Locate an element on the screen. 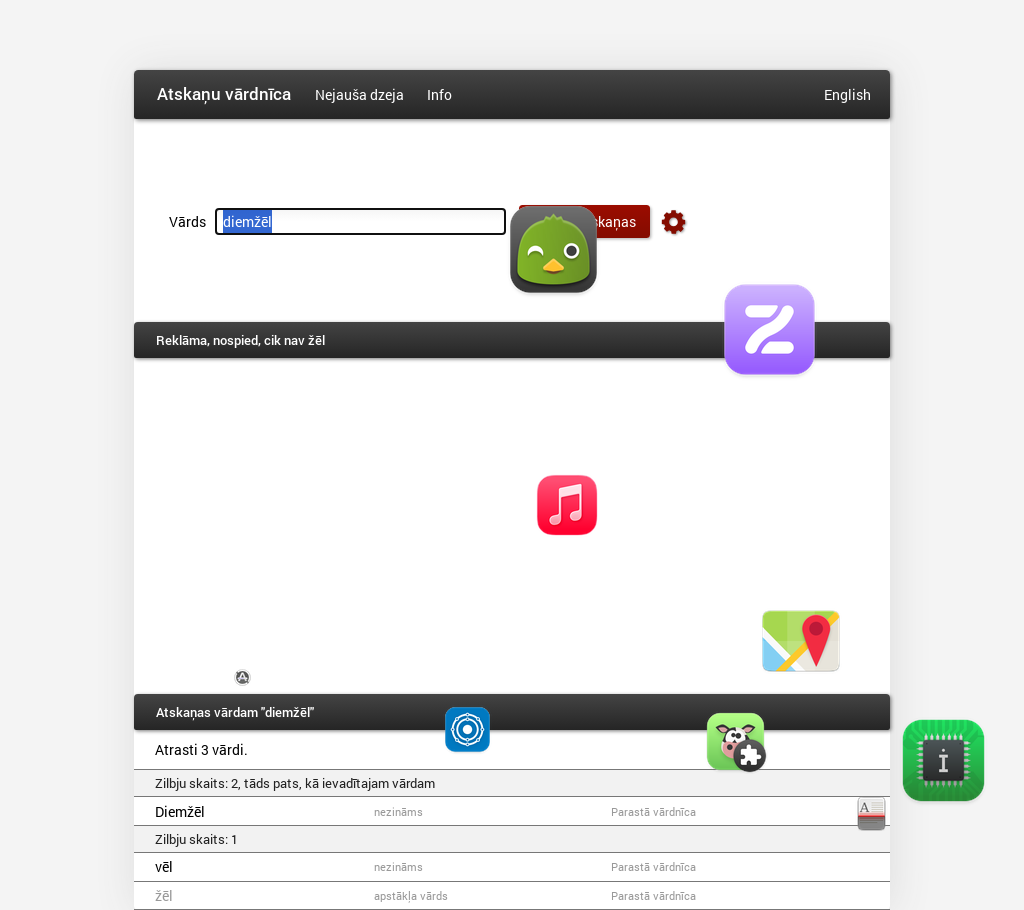 This screenshot has width=1024, height=910. open calf audio plugin suite is located at coordinates (735, 741).